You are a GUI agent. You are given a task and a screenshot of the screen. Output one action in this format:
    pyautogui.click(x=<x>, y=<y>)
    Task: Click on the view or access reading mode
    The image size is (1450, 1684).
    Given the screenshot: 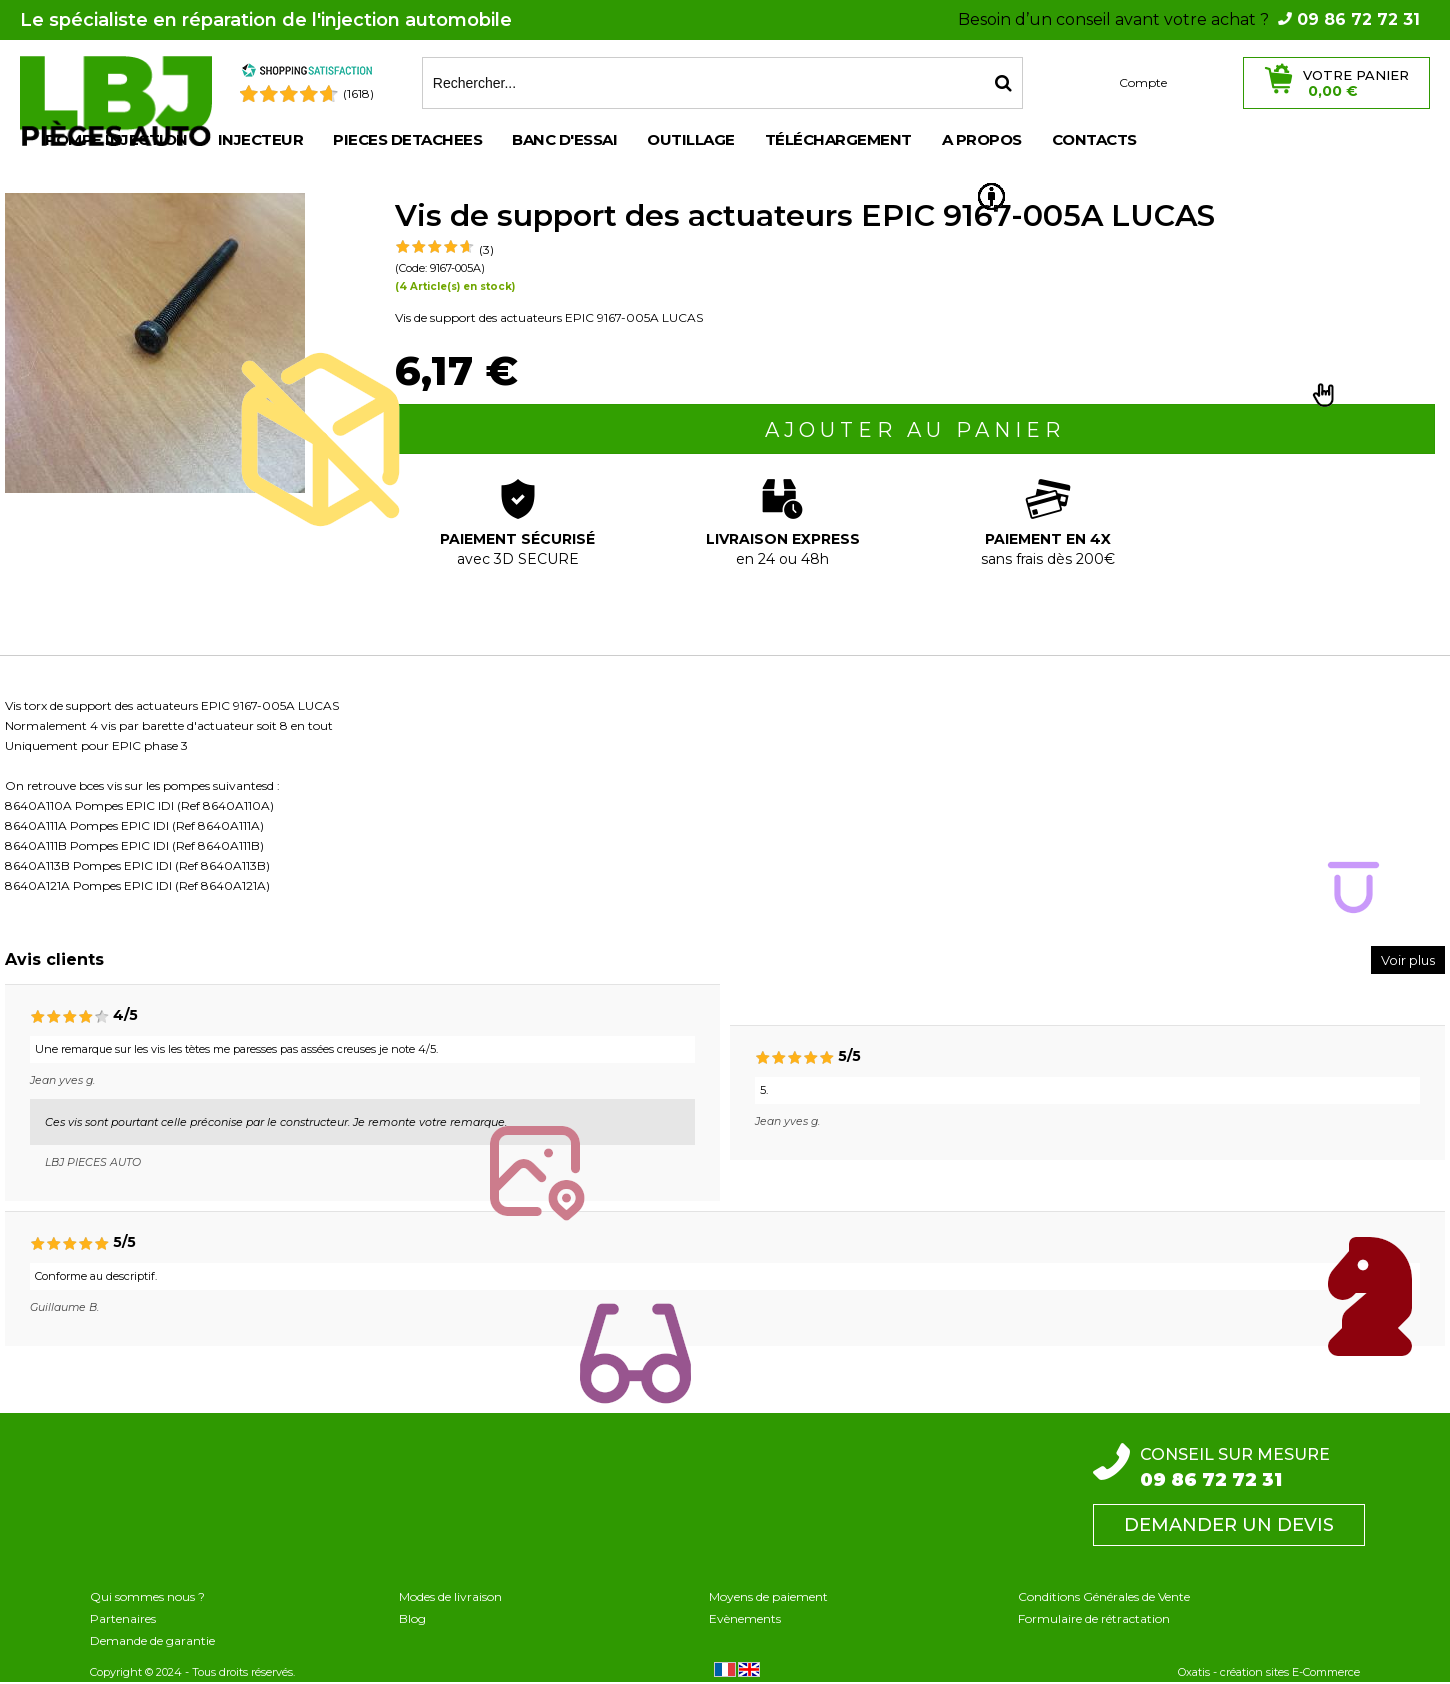 What is the action you would take?
    pyautogui.click(x=635, y=1353)
    